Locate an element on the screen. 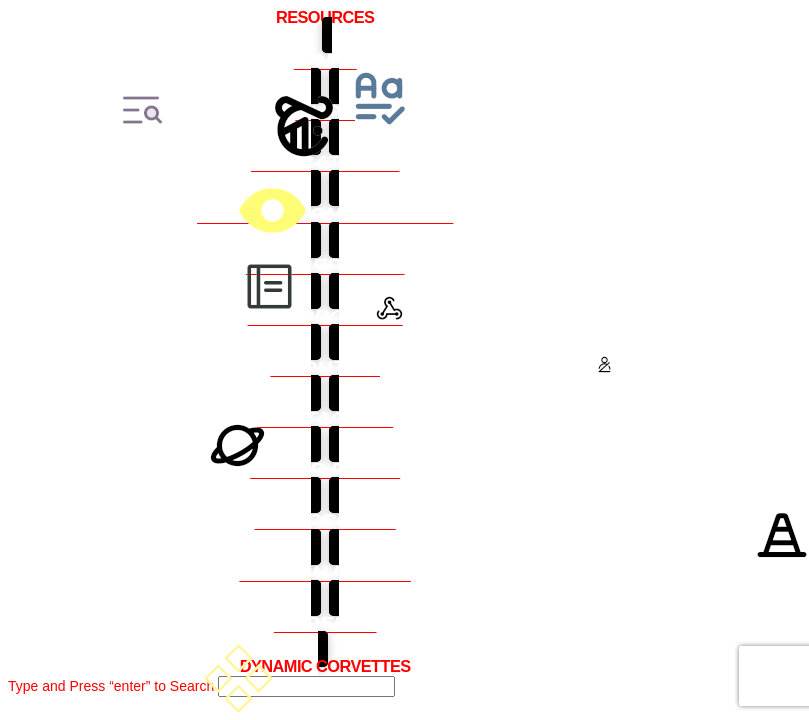 The image size is (809, 720). check spelling and grammar is located at coordinates (379, 96).